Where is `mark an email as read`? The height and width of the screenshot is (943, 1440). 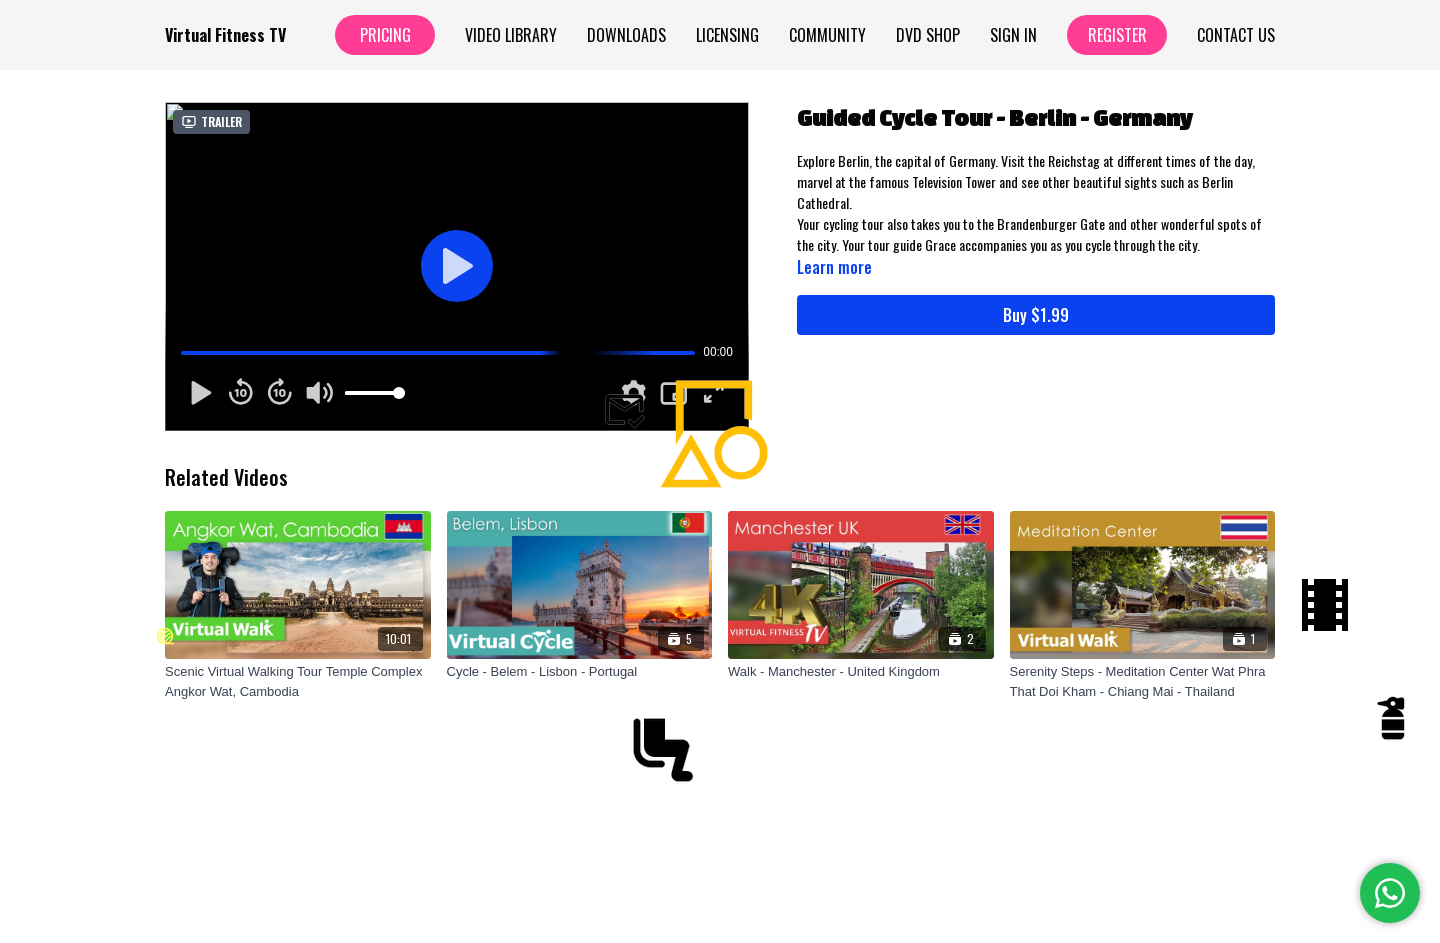
mark an email as read is located at coordinates (624, 409).